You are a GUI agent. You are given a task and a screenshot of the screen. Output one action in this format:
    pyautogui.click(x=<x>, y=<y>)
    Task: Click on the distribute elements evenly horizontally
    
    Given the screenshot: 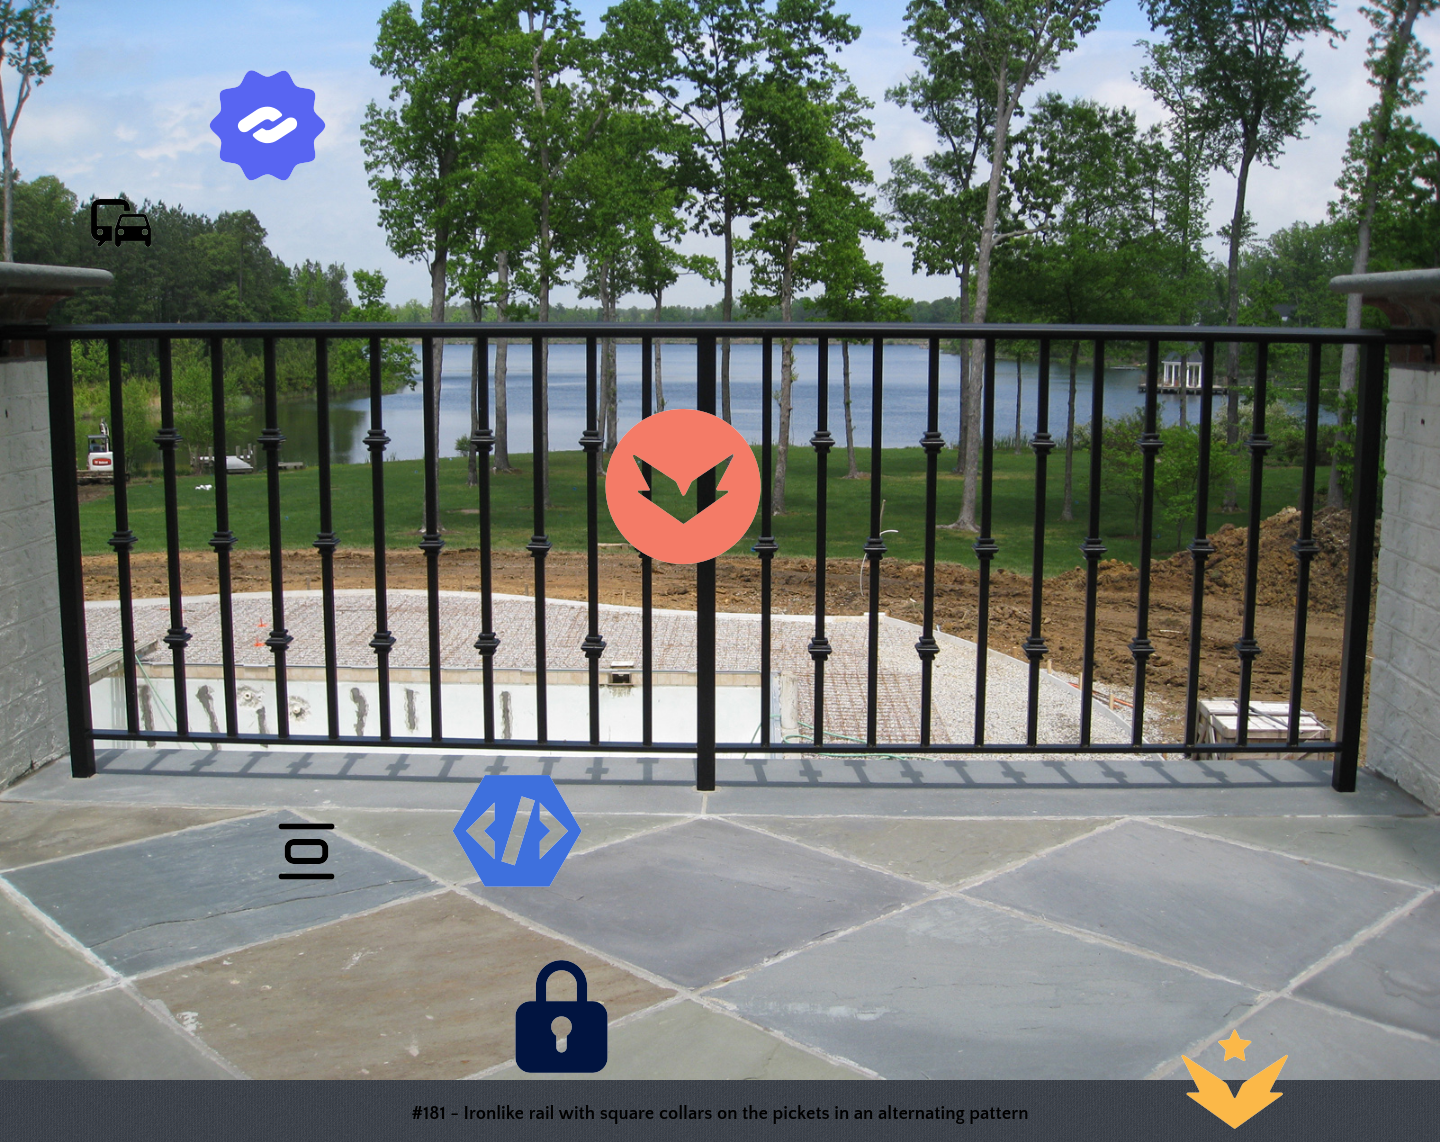 What is the action you would take?
    pyautogui.click(x=306, y=851)
    